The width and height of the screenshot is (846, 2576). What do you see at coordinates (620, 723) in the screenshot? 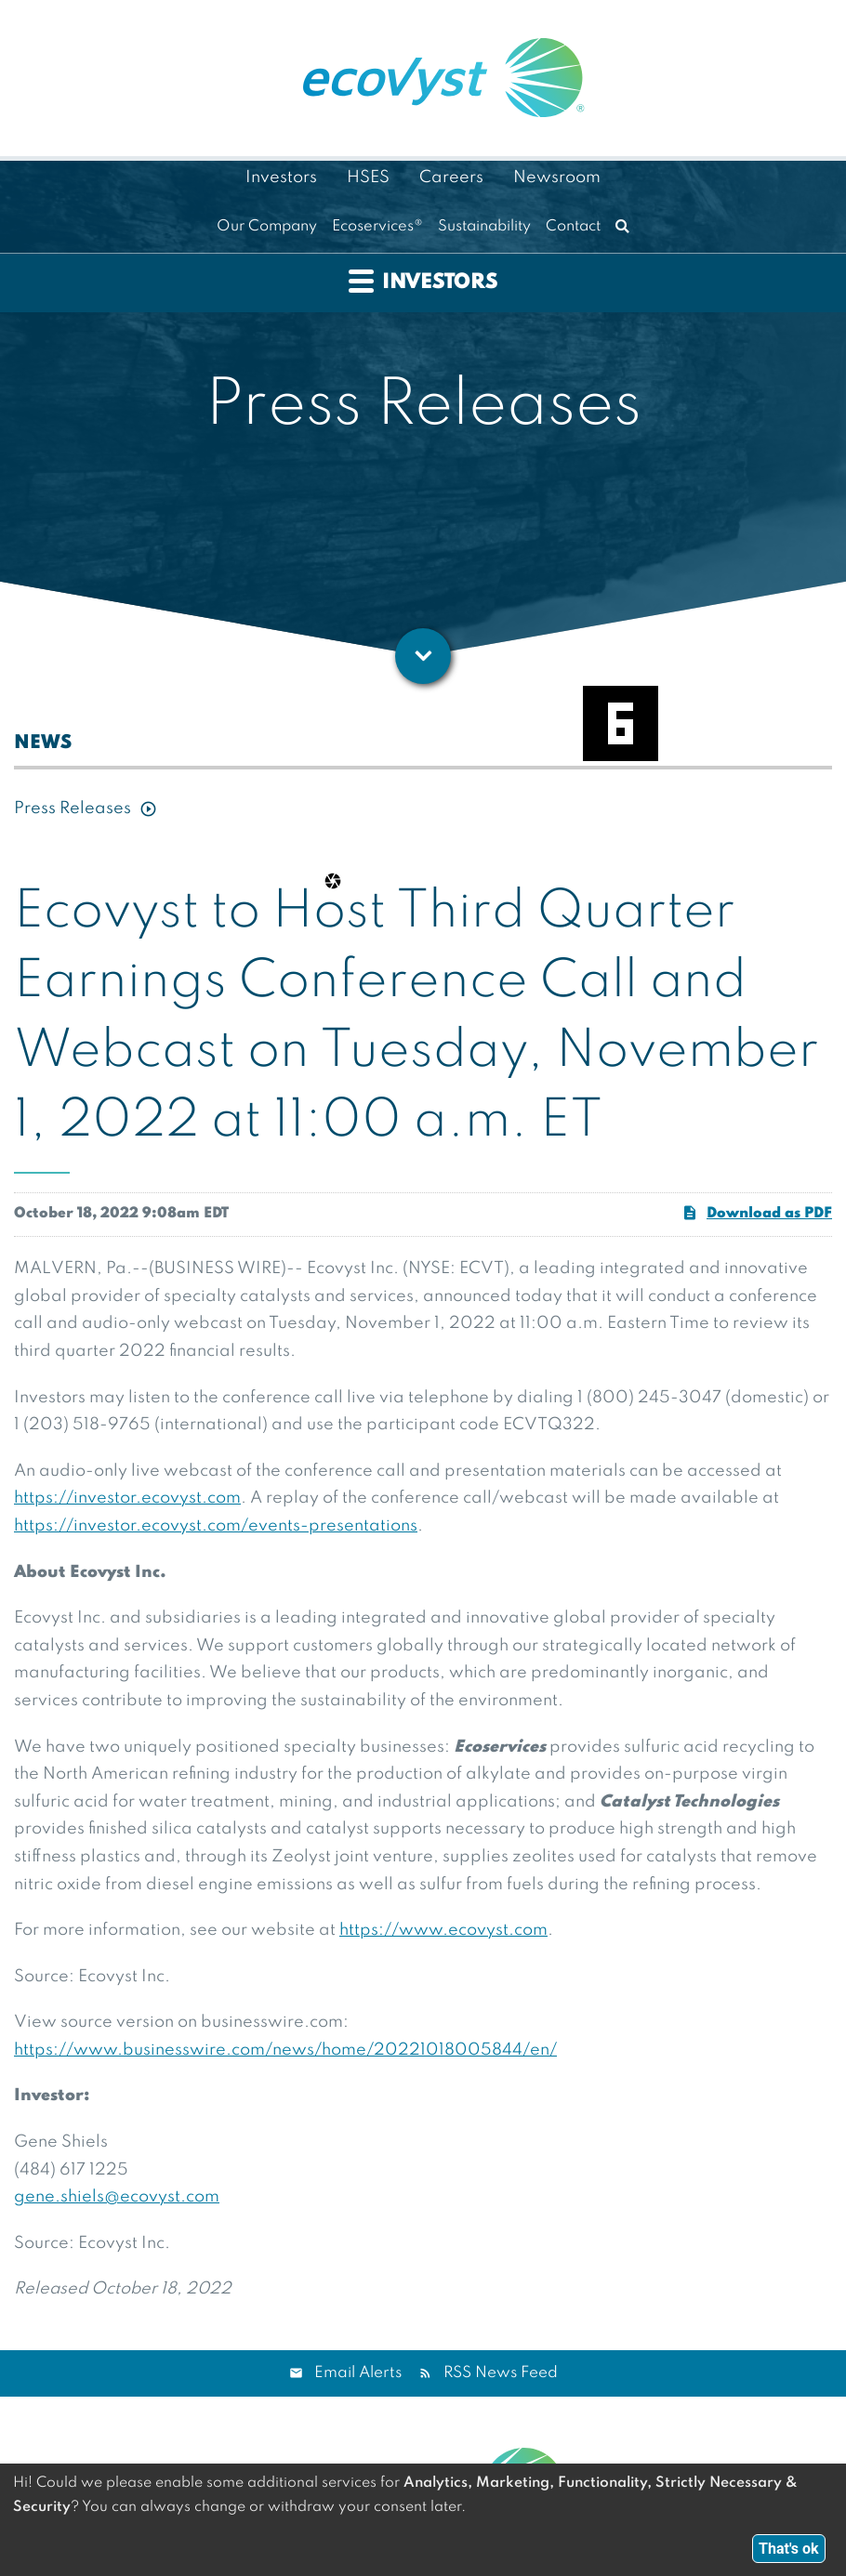
I see `indicates step 6 in a multi-step process` at bounding box center [620, 723].